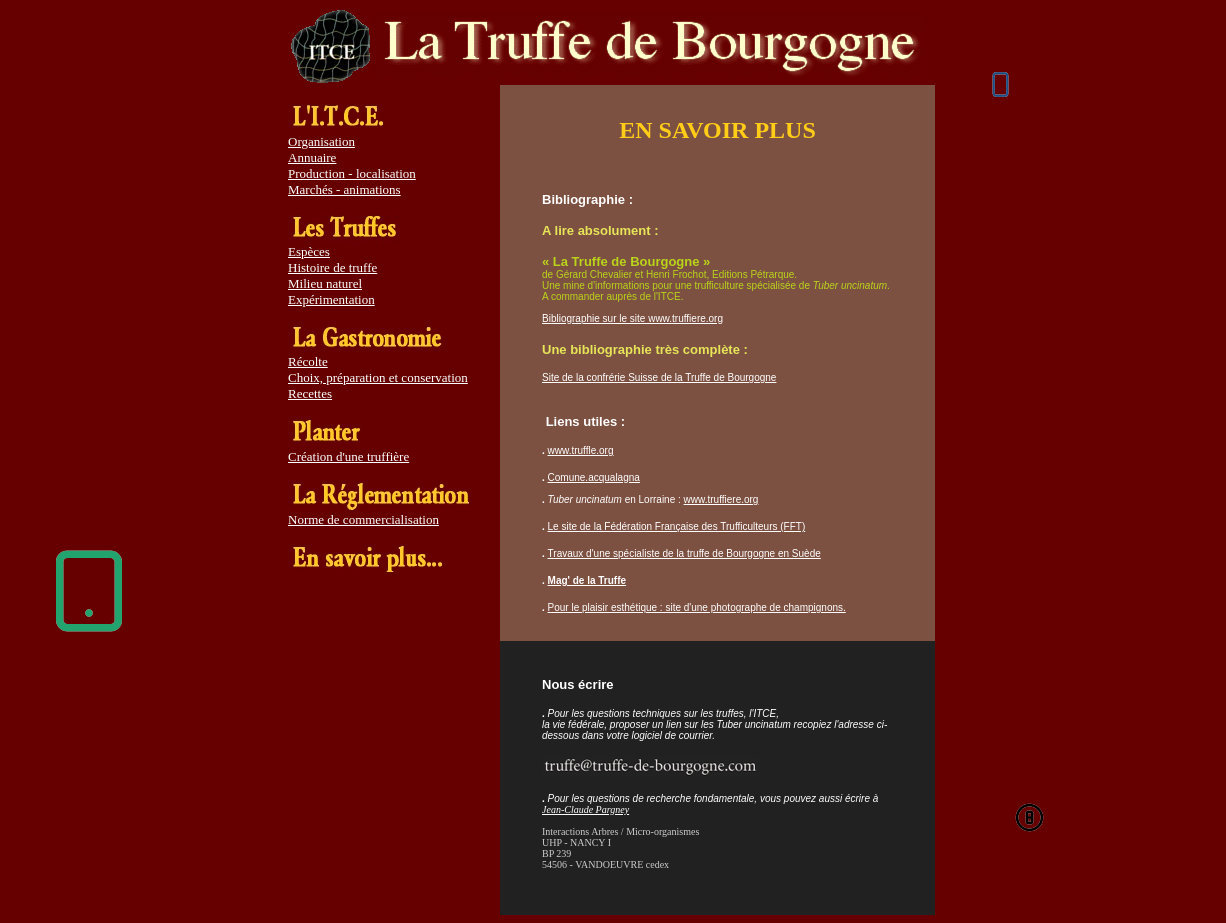  What do you see at coordinates (1000, 84) in the screenshot?
I see `represents a mobile device or smartphone` at bounding box center [1000, 84].